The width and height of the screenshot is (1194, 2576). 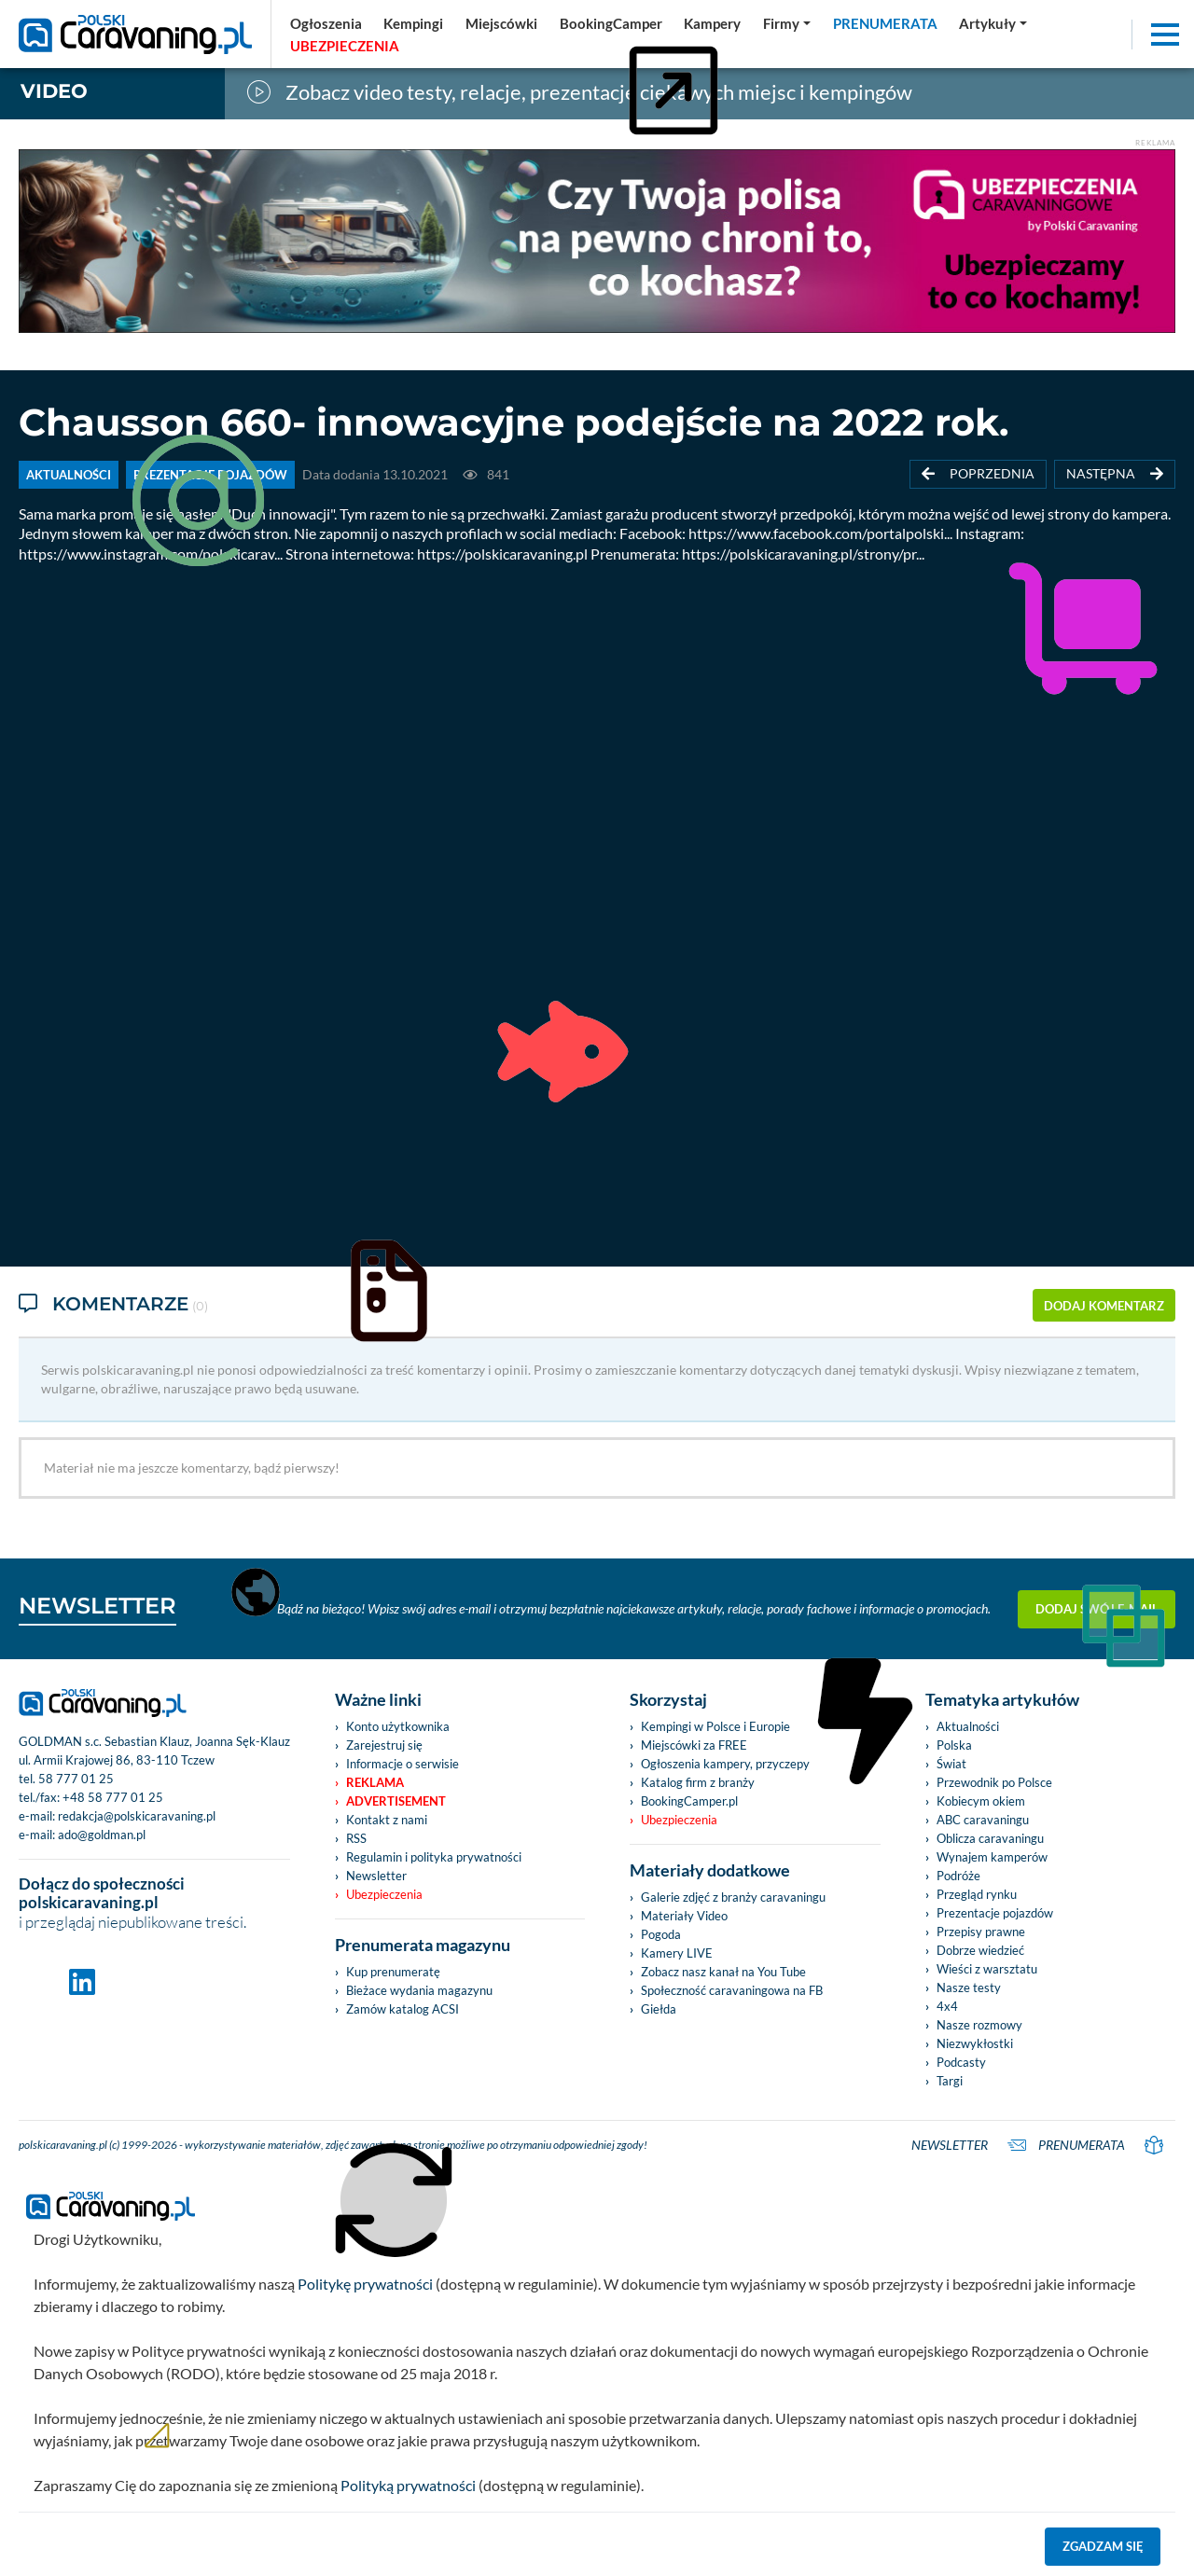 I want to click on indicates flash or quick action mode, so click(x=865, y=1721).